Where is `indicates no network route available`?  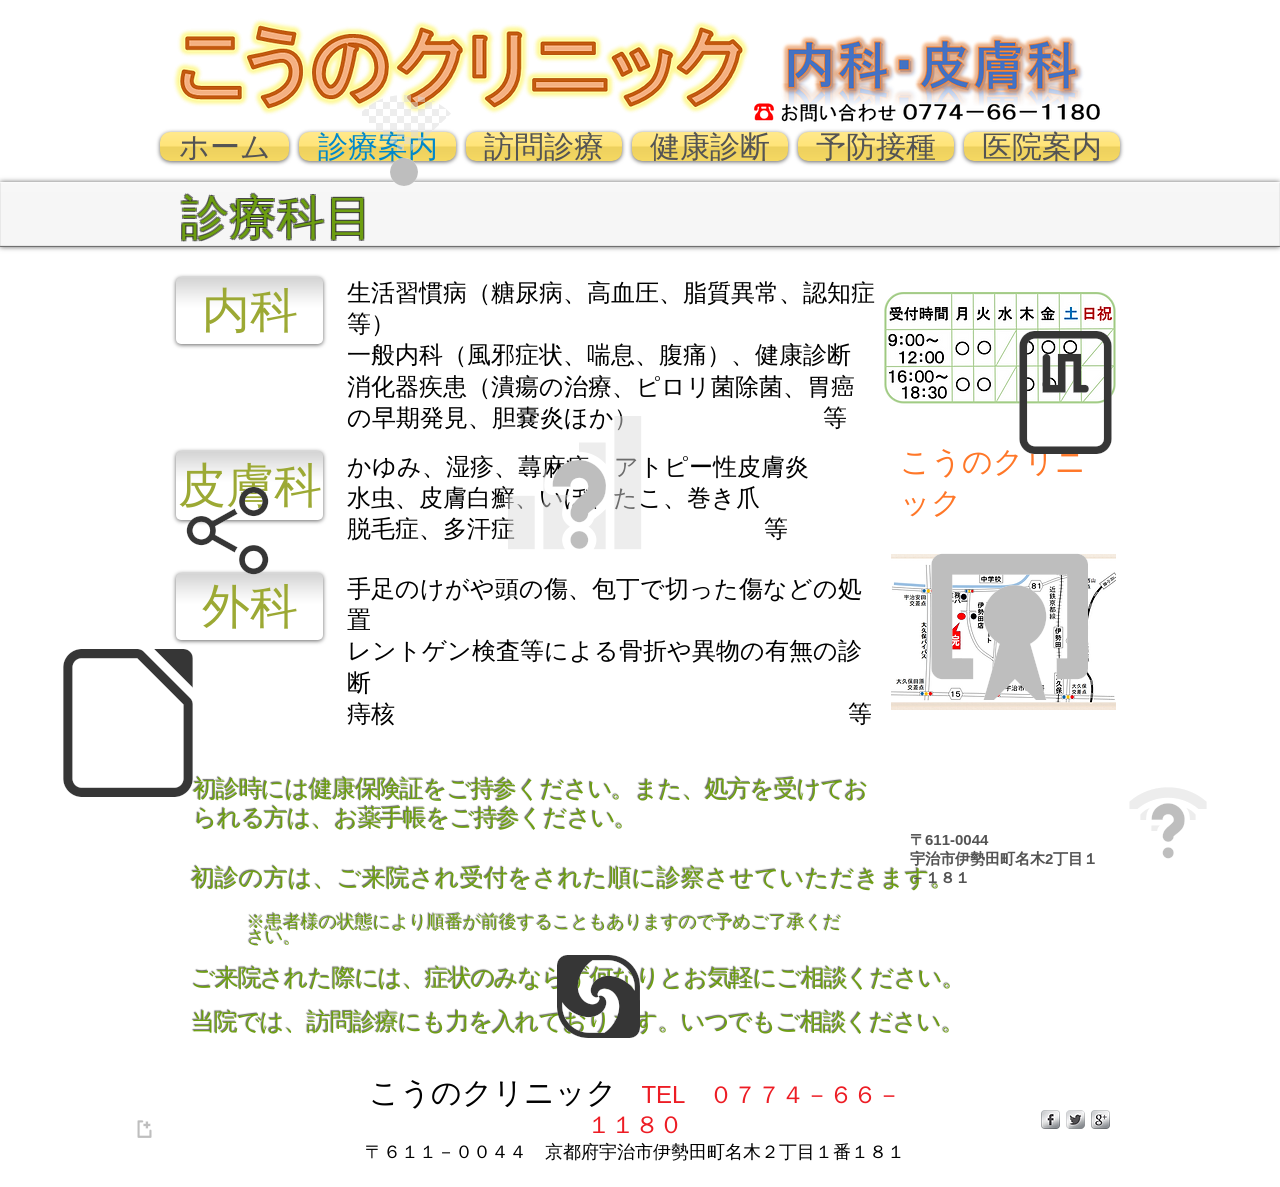
indicates no network route available is located at coordinates (1168, 820).